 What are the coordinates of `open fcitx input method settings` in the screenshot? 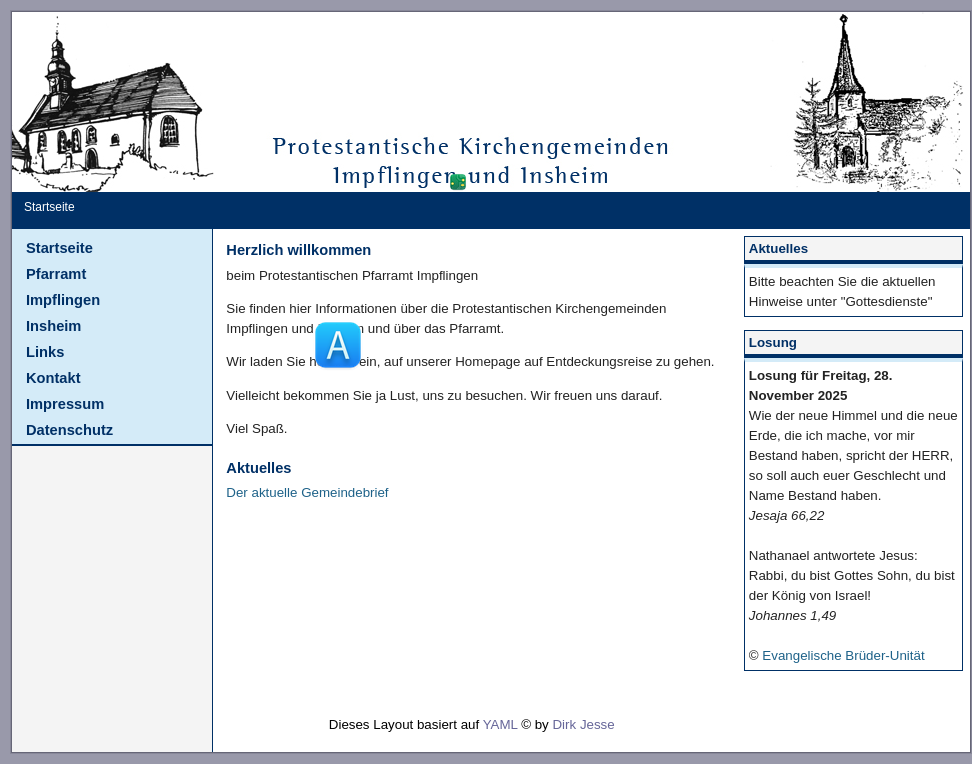 It's located at (338, 345).